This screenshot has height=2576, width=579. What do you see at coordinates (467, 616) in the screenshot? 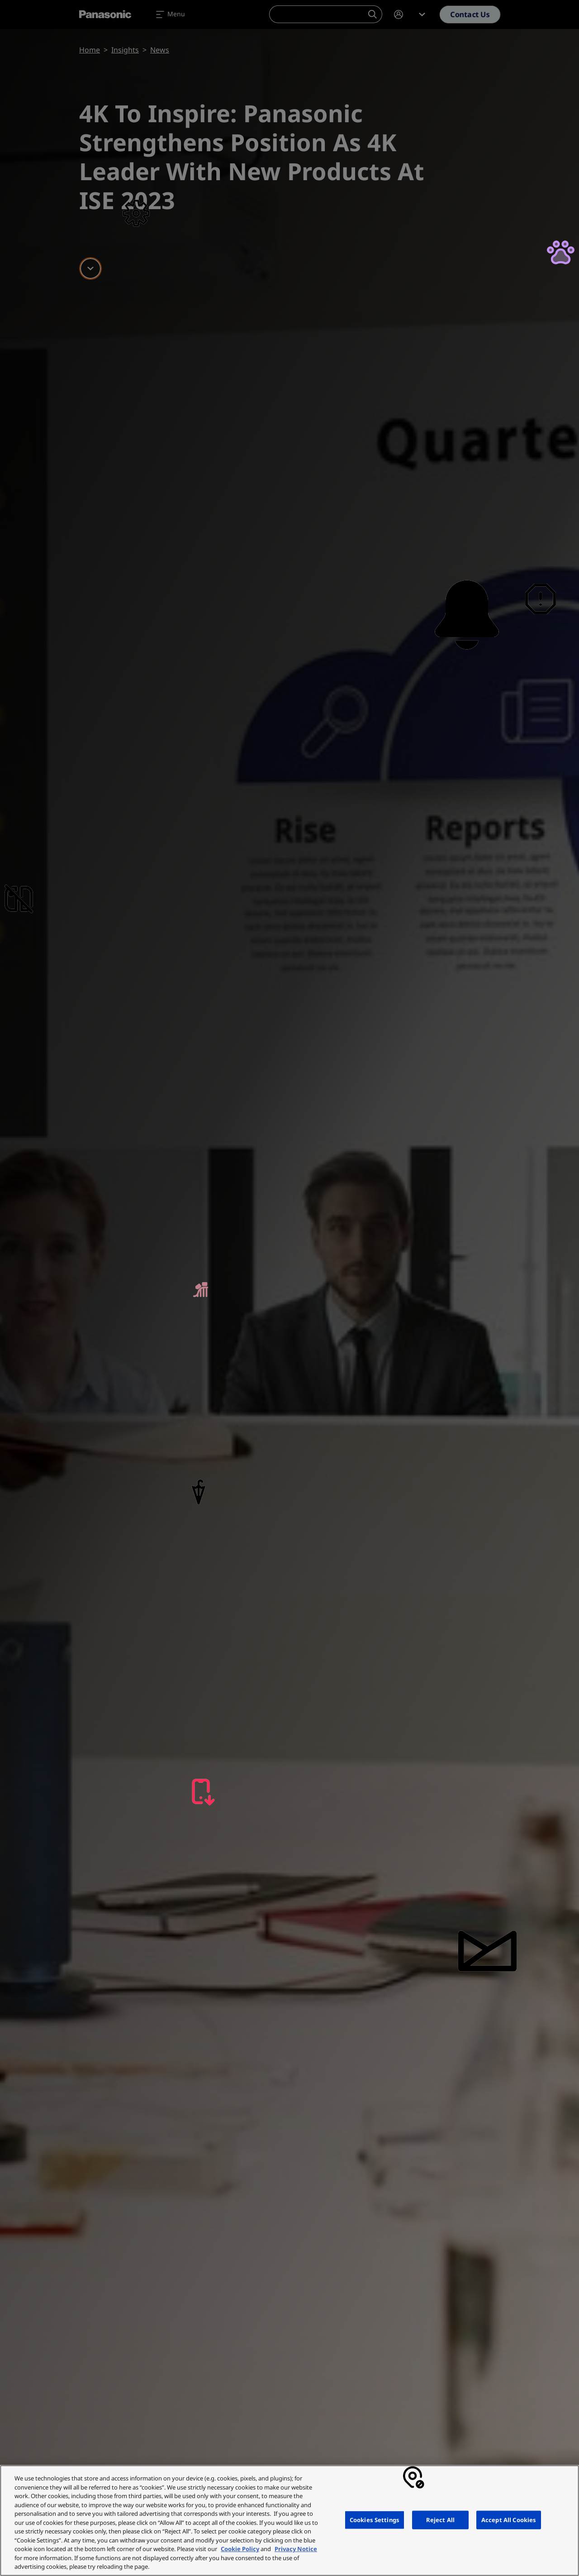
I see `view notifications` at bounding box center [467, 616].